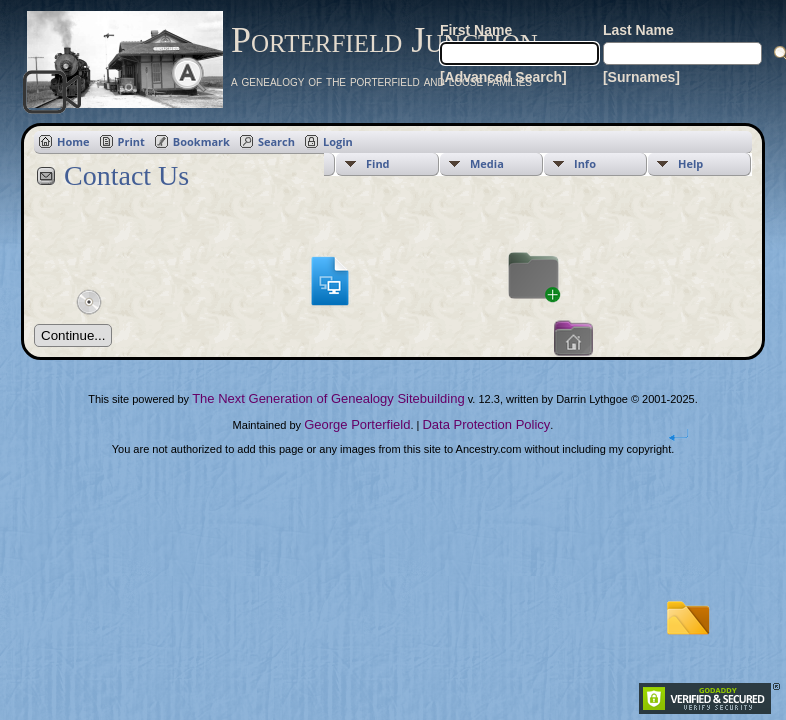 The width and height of the screenshot is (786, 720). I want to click on open files folder, so click(688, 619).